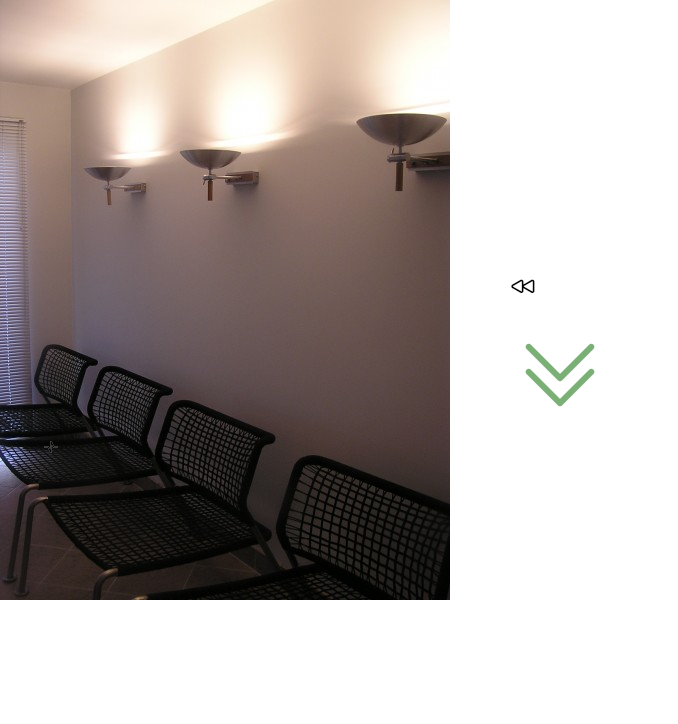  Describe the element at coordinates (51, 447) in the screenshot. I see `adjust sawtooth wave settings in audio editor` at that location.